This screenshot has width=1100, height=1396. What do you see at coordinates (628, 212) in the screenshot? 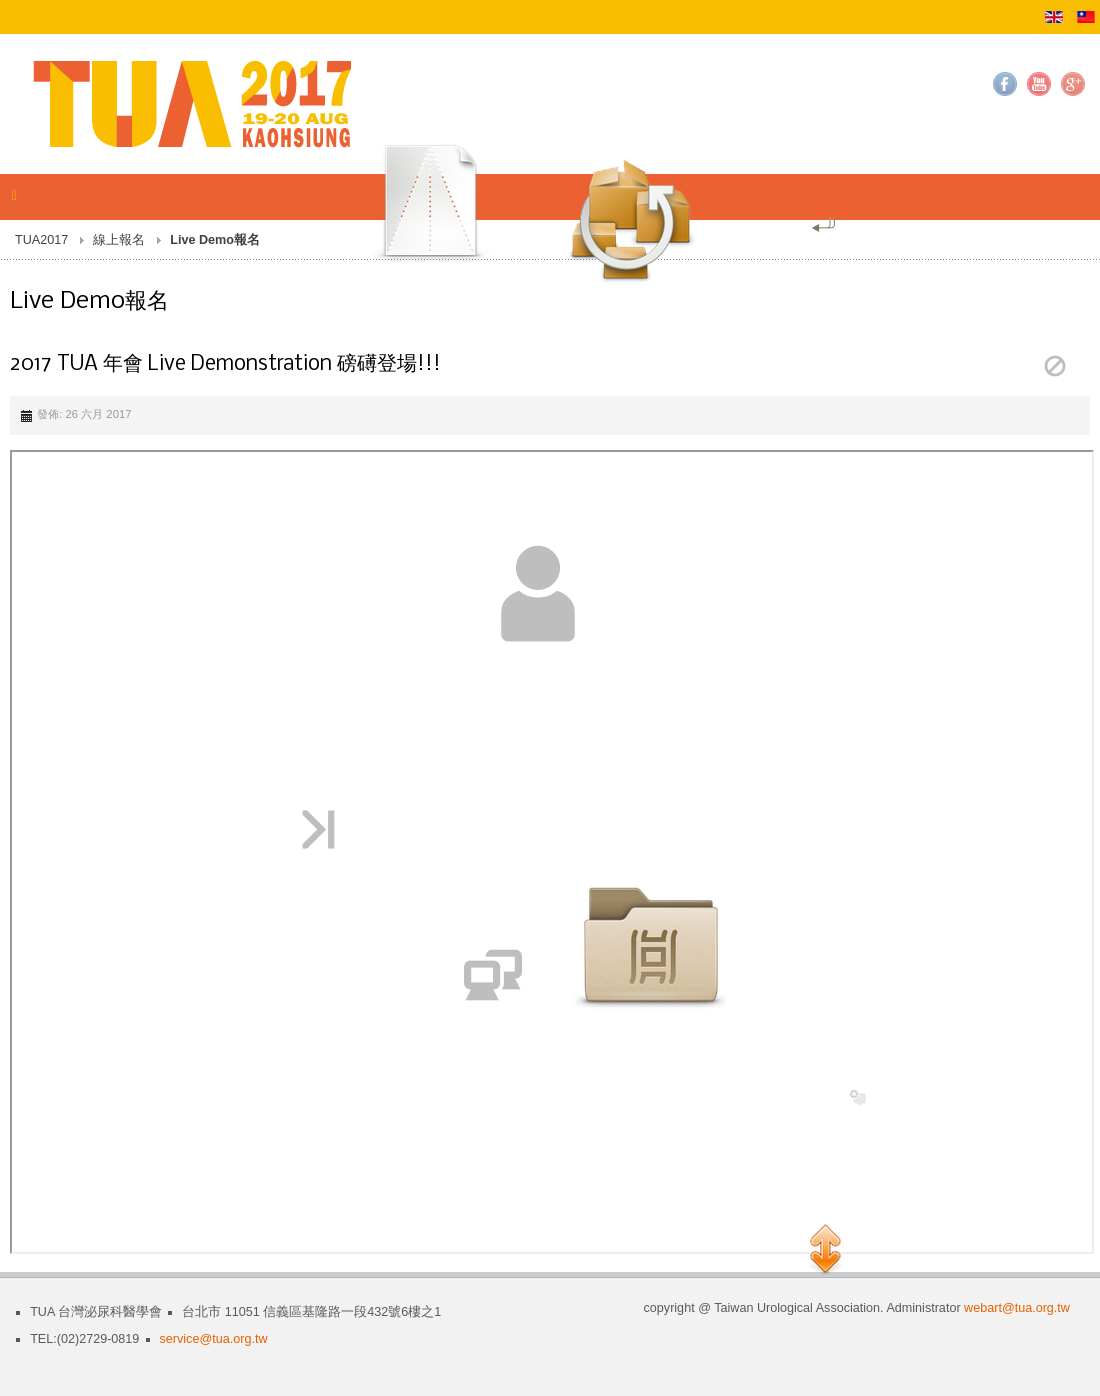
I see `check for available software updates` at bounding box center [628, 212].